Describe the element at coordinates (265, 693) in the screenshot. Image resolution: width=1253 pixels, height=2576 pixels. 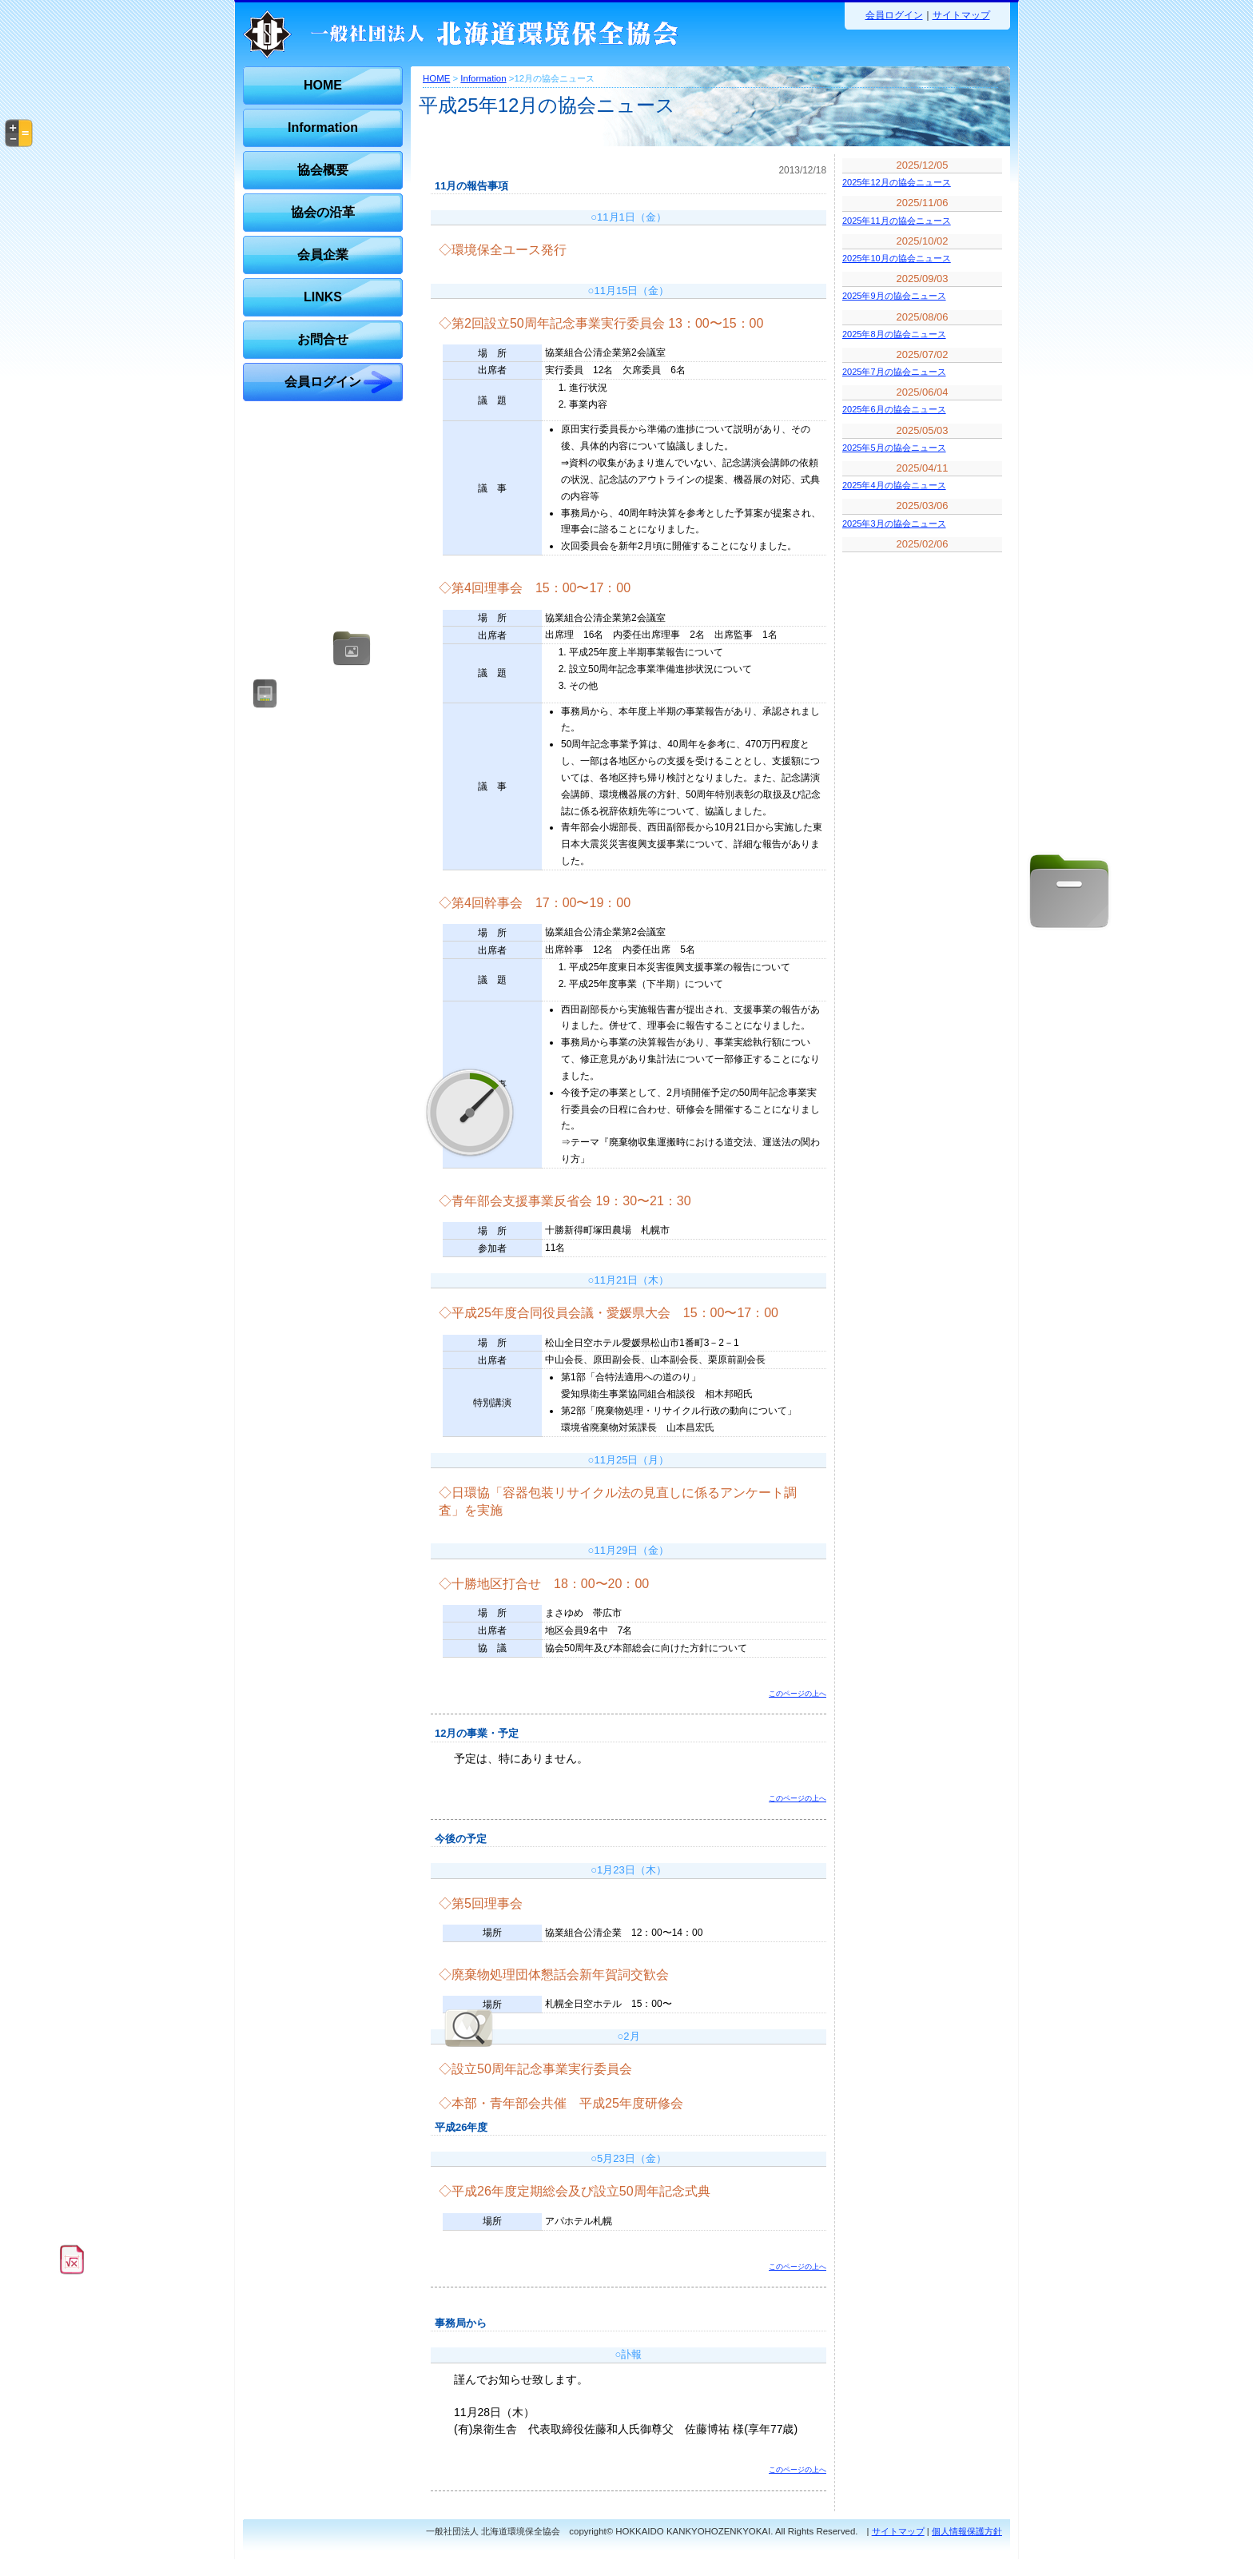
I see `nintendo ds rom file` at that location.